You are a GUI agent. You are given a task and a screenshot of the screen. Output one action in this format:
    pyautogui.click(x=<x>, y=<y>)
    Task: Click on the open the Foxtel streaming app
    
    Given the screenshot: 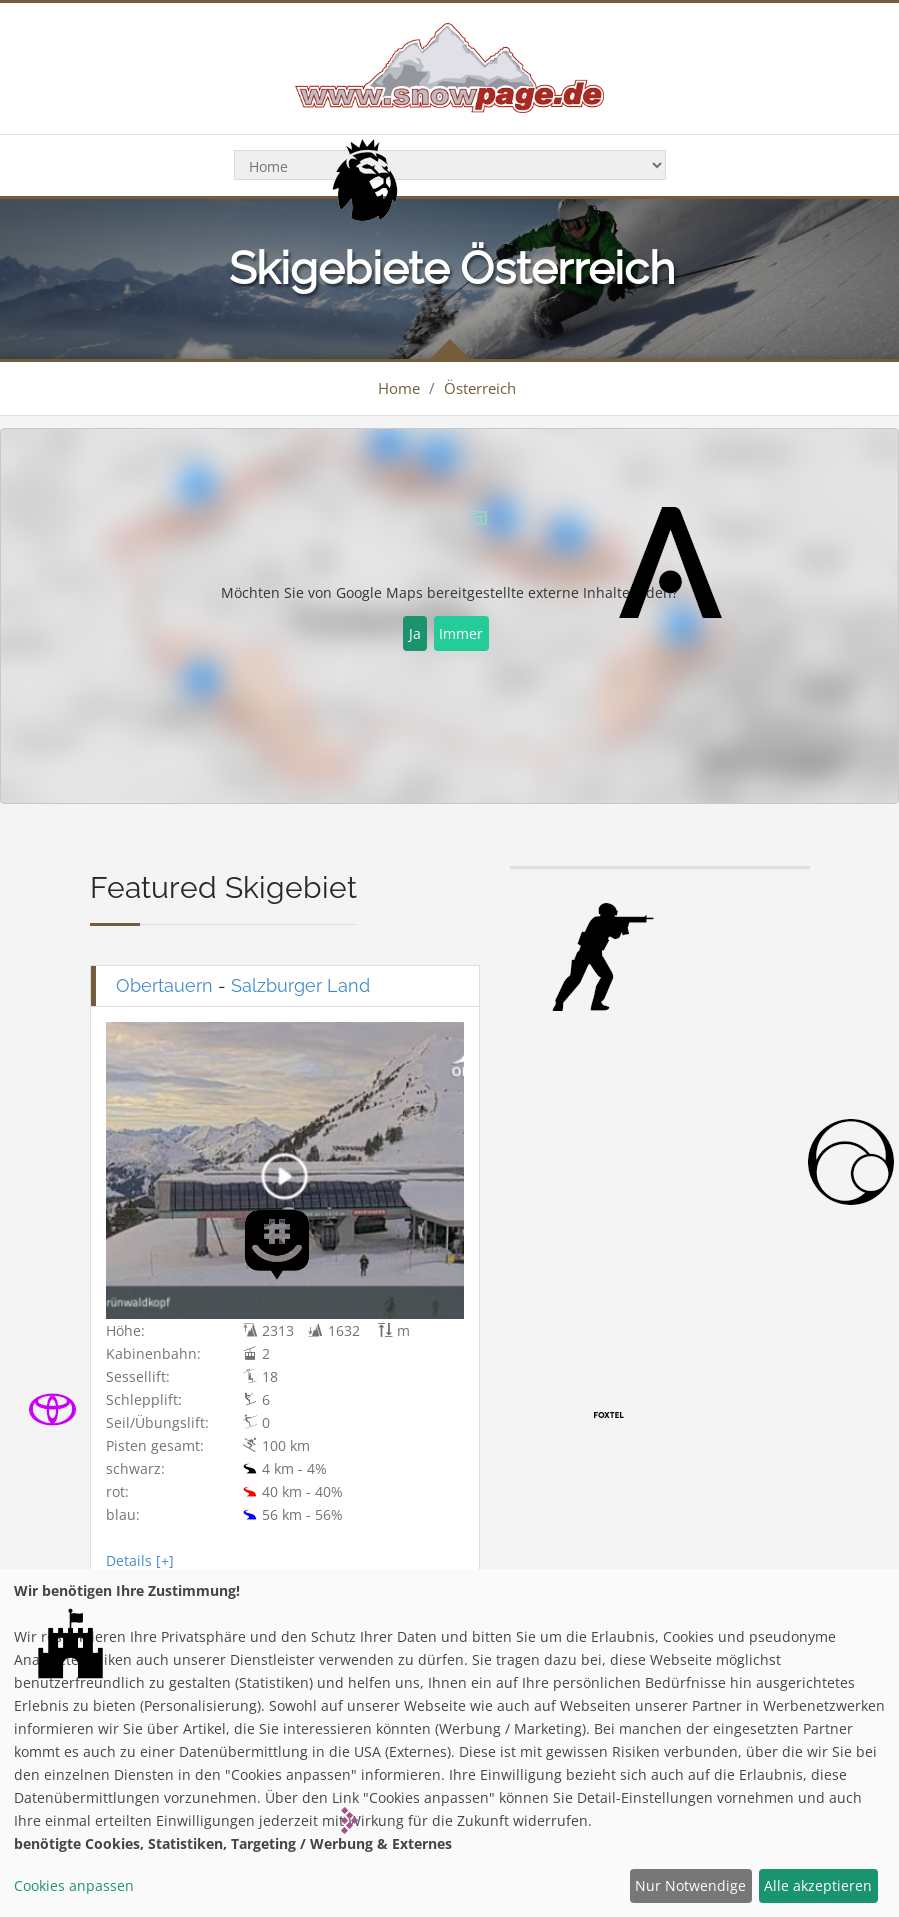 What is the action you would take?
    pyautogui.click(x=609, y=1415)
    